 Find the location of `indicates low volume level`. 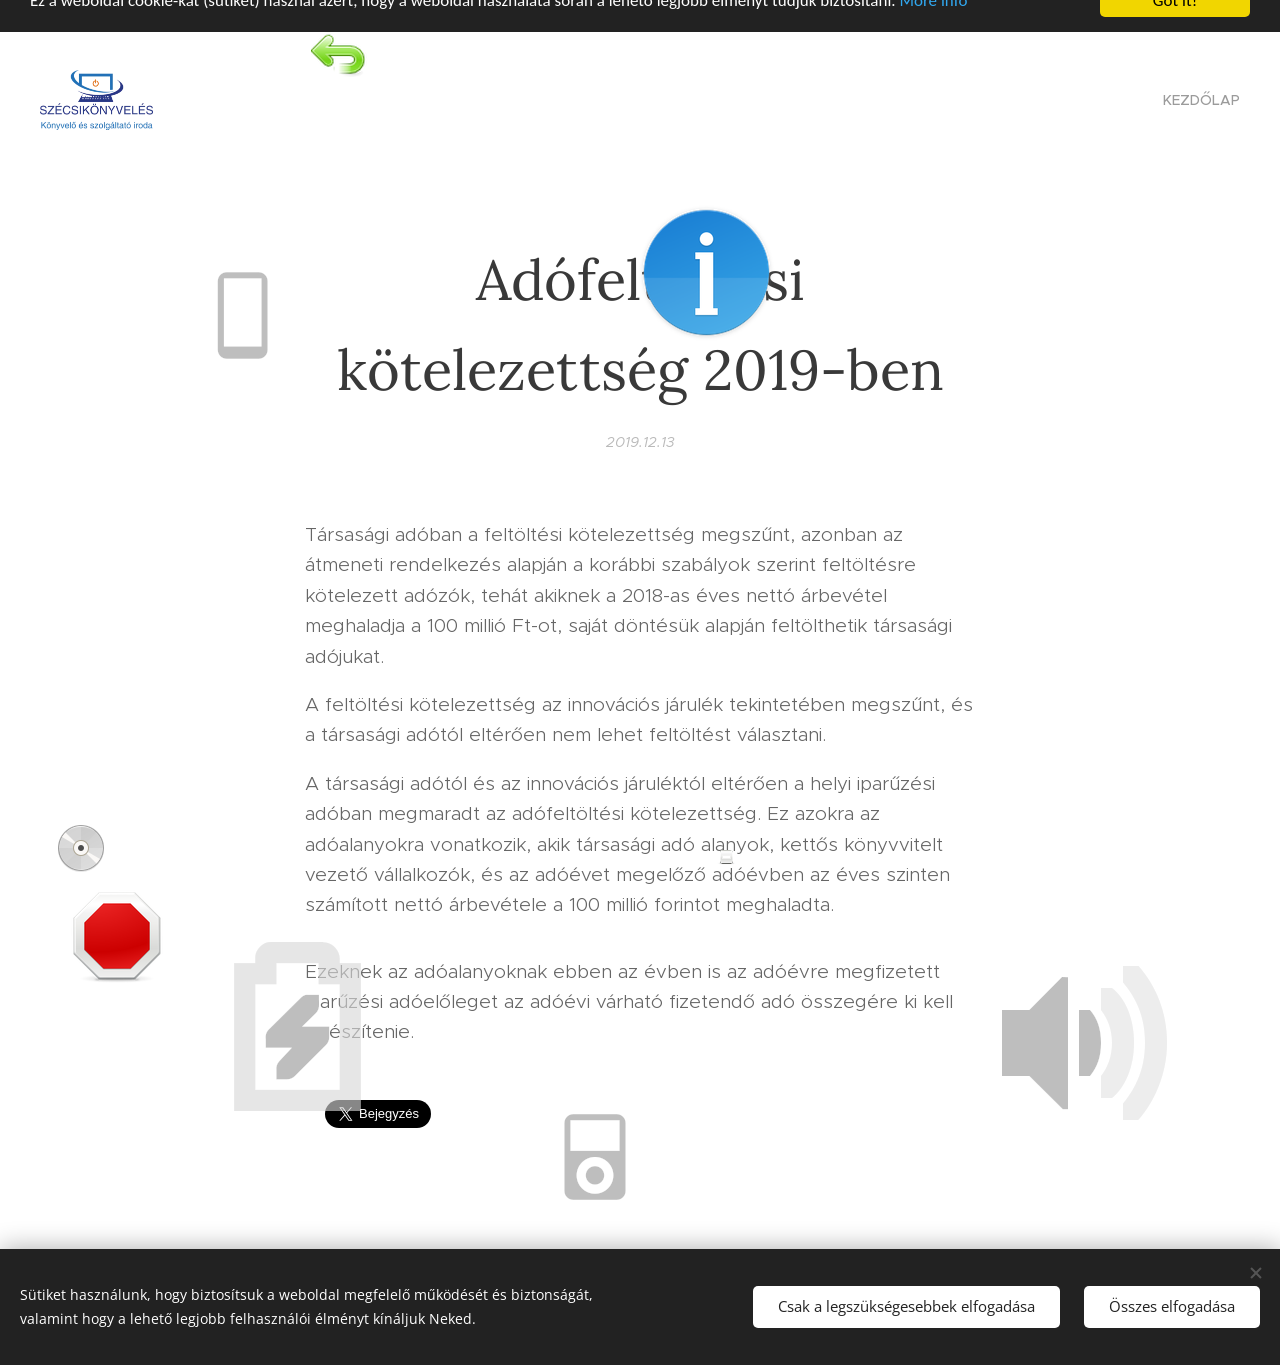

indicates low volume level is located at coordinates (1090, 1043).